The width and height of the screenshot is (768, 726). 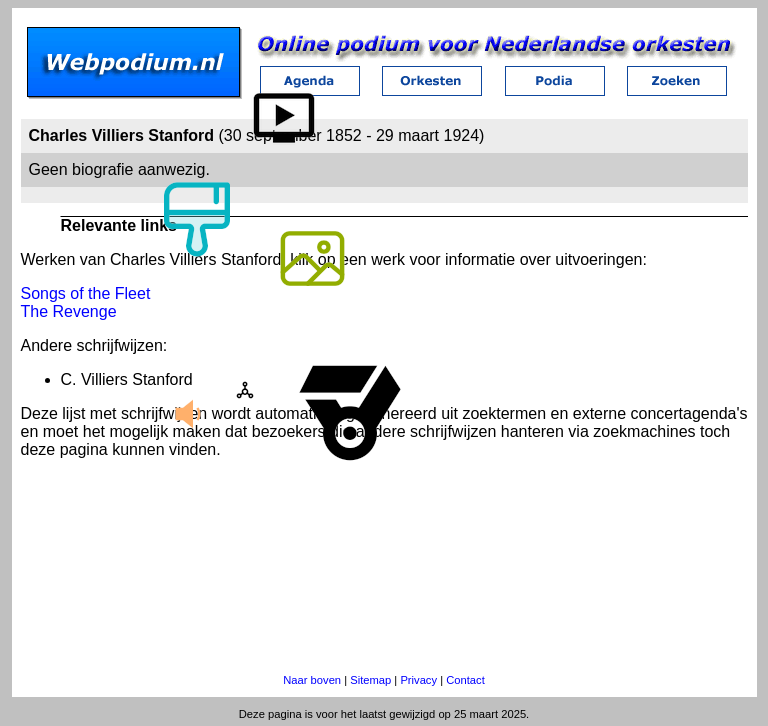 I want to click on view image or photo, so click(x=312, y=258).